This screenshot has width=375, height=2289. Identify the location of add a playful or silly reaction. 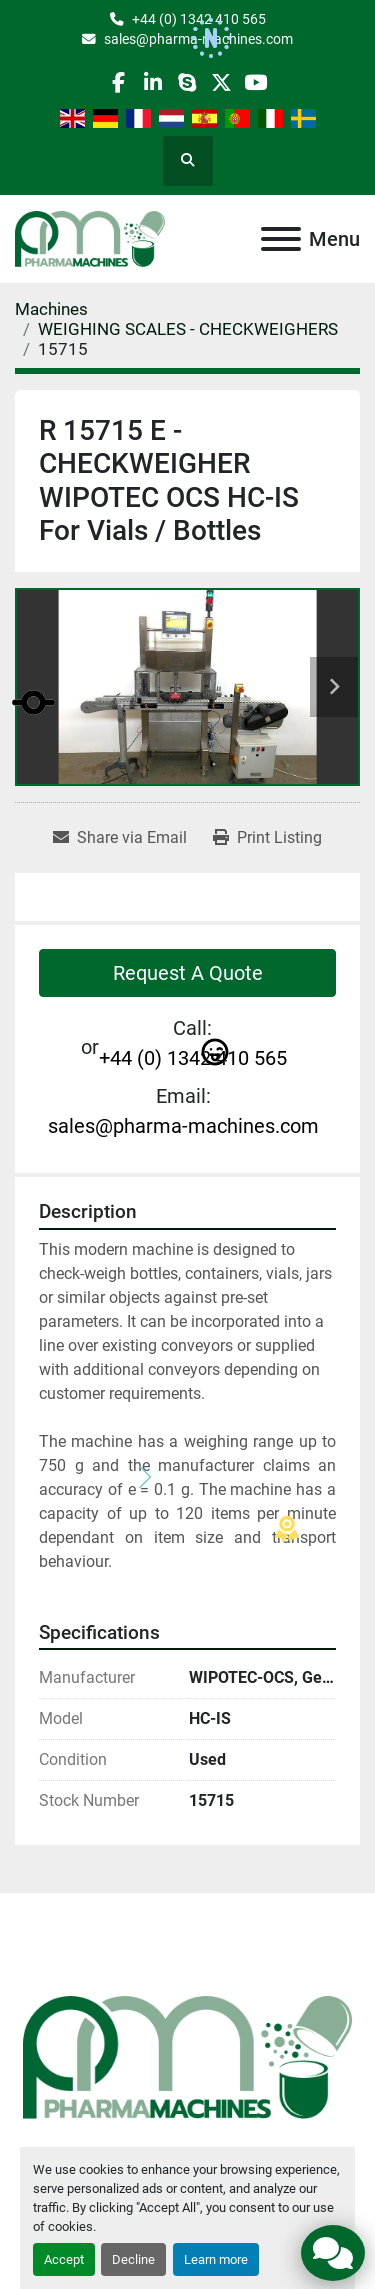
(215, 1052).